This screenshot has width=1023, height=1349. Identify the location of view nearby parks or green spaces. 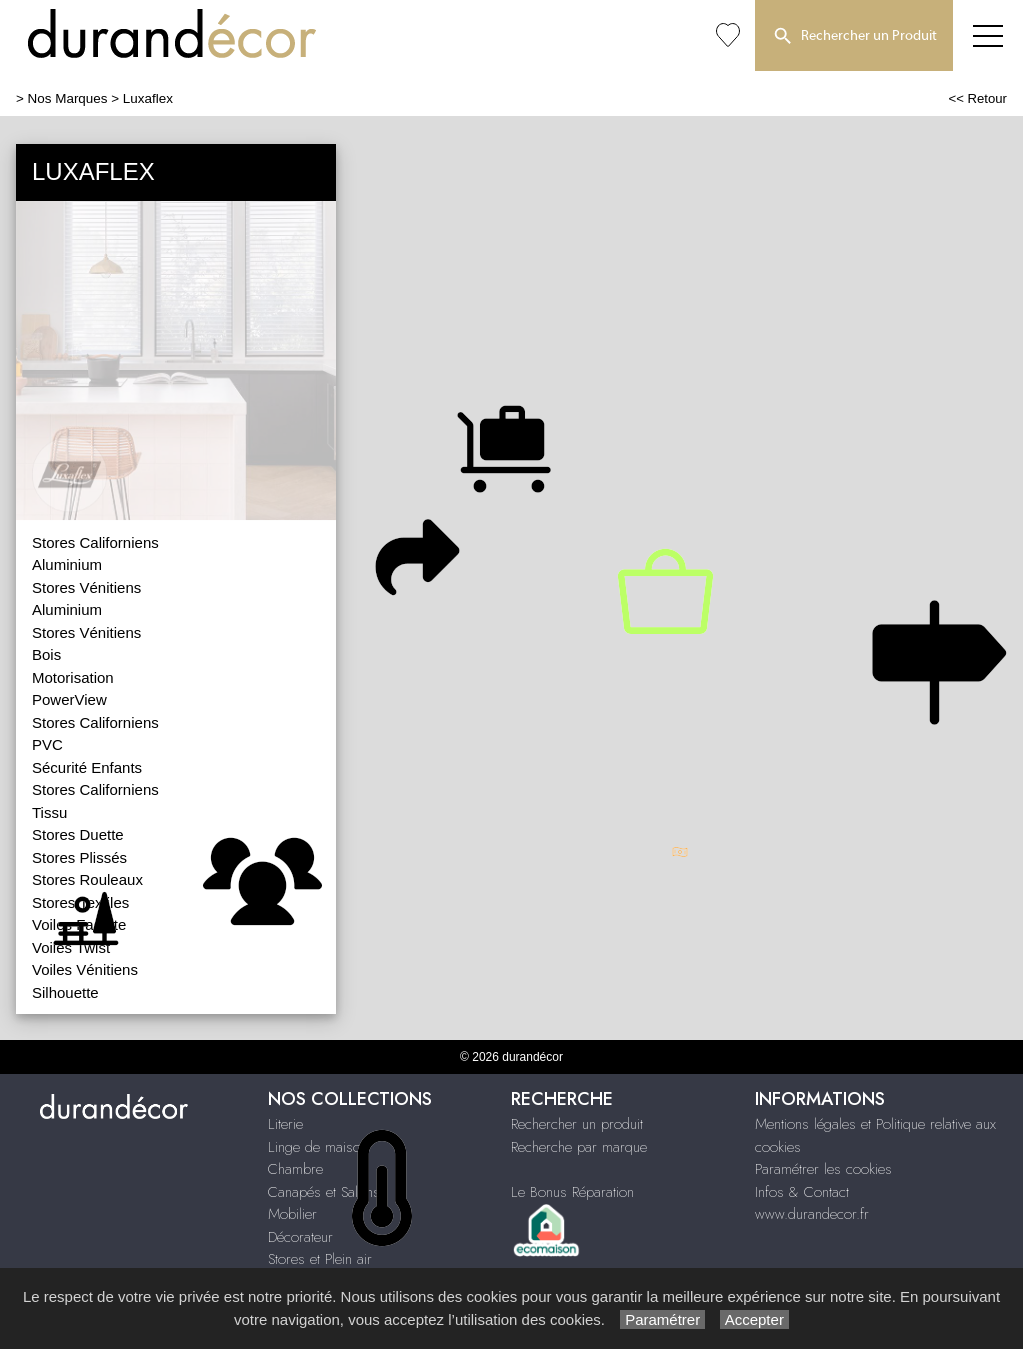
(86, 922).